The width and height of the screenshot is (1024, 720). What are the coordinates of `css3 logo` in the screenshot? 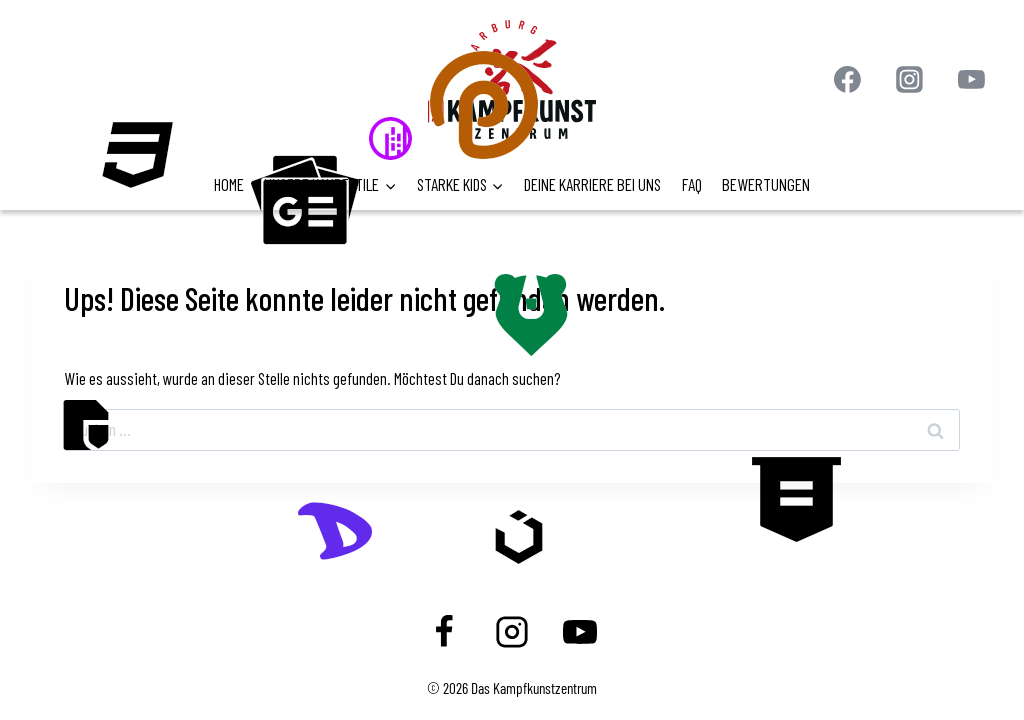 It's located at (140, 155).